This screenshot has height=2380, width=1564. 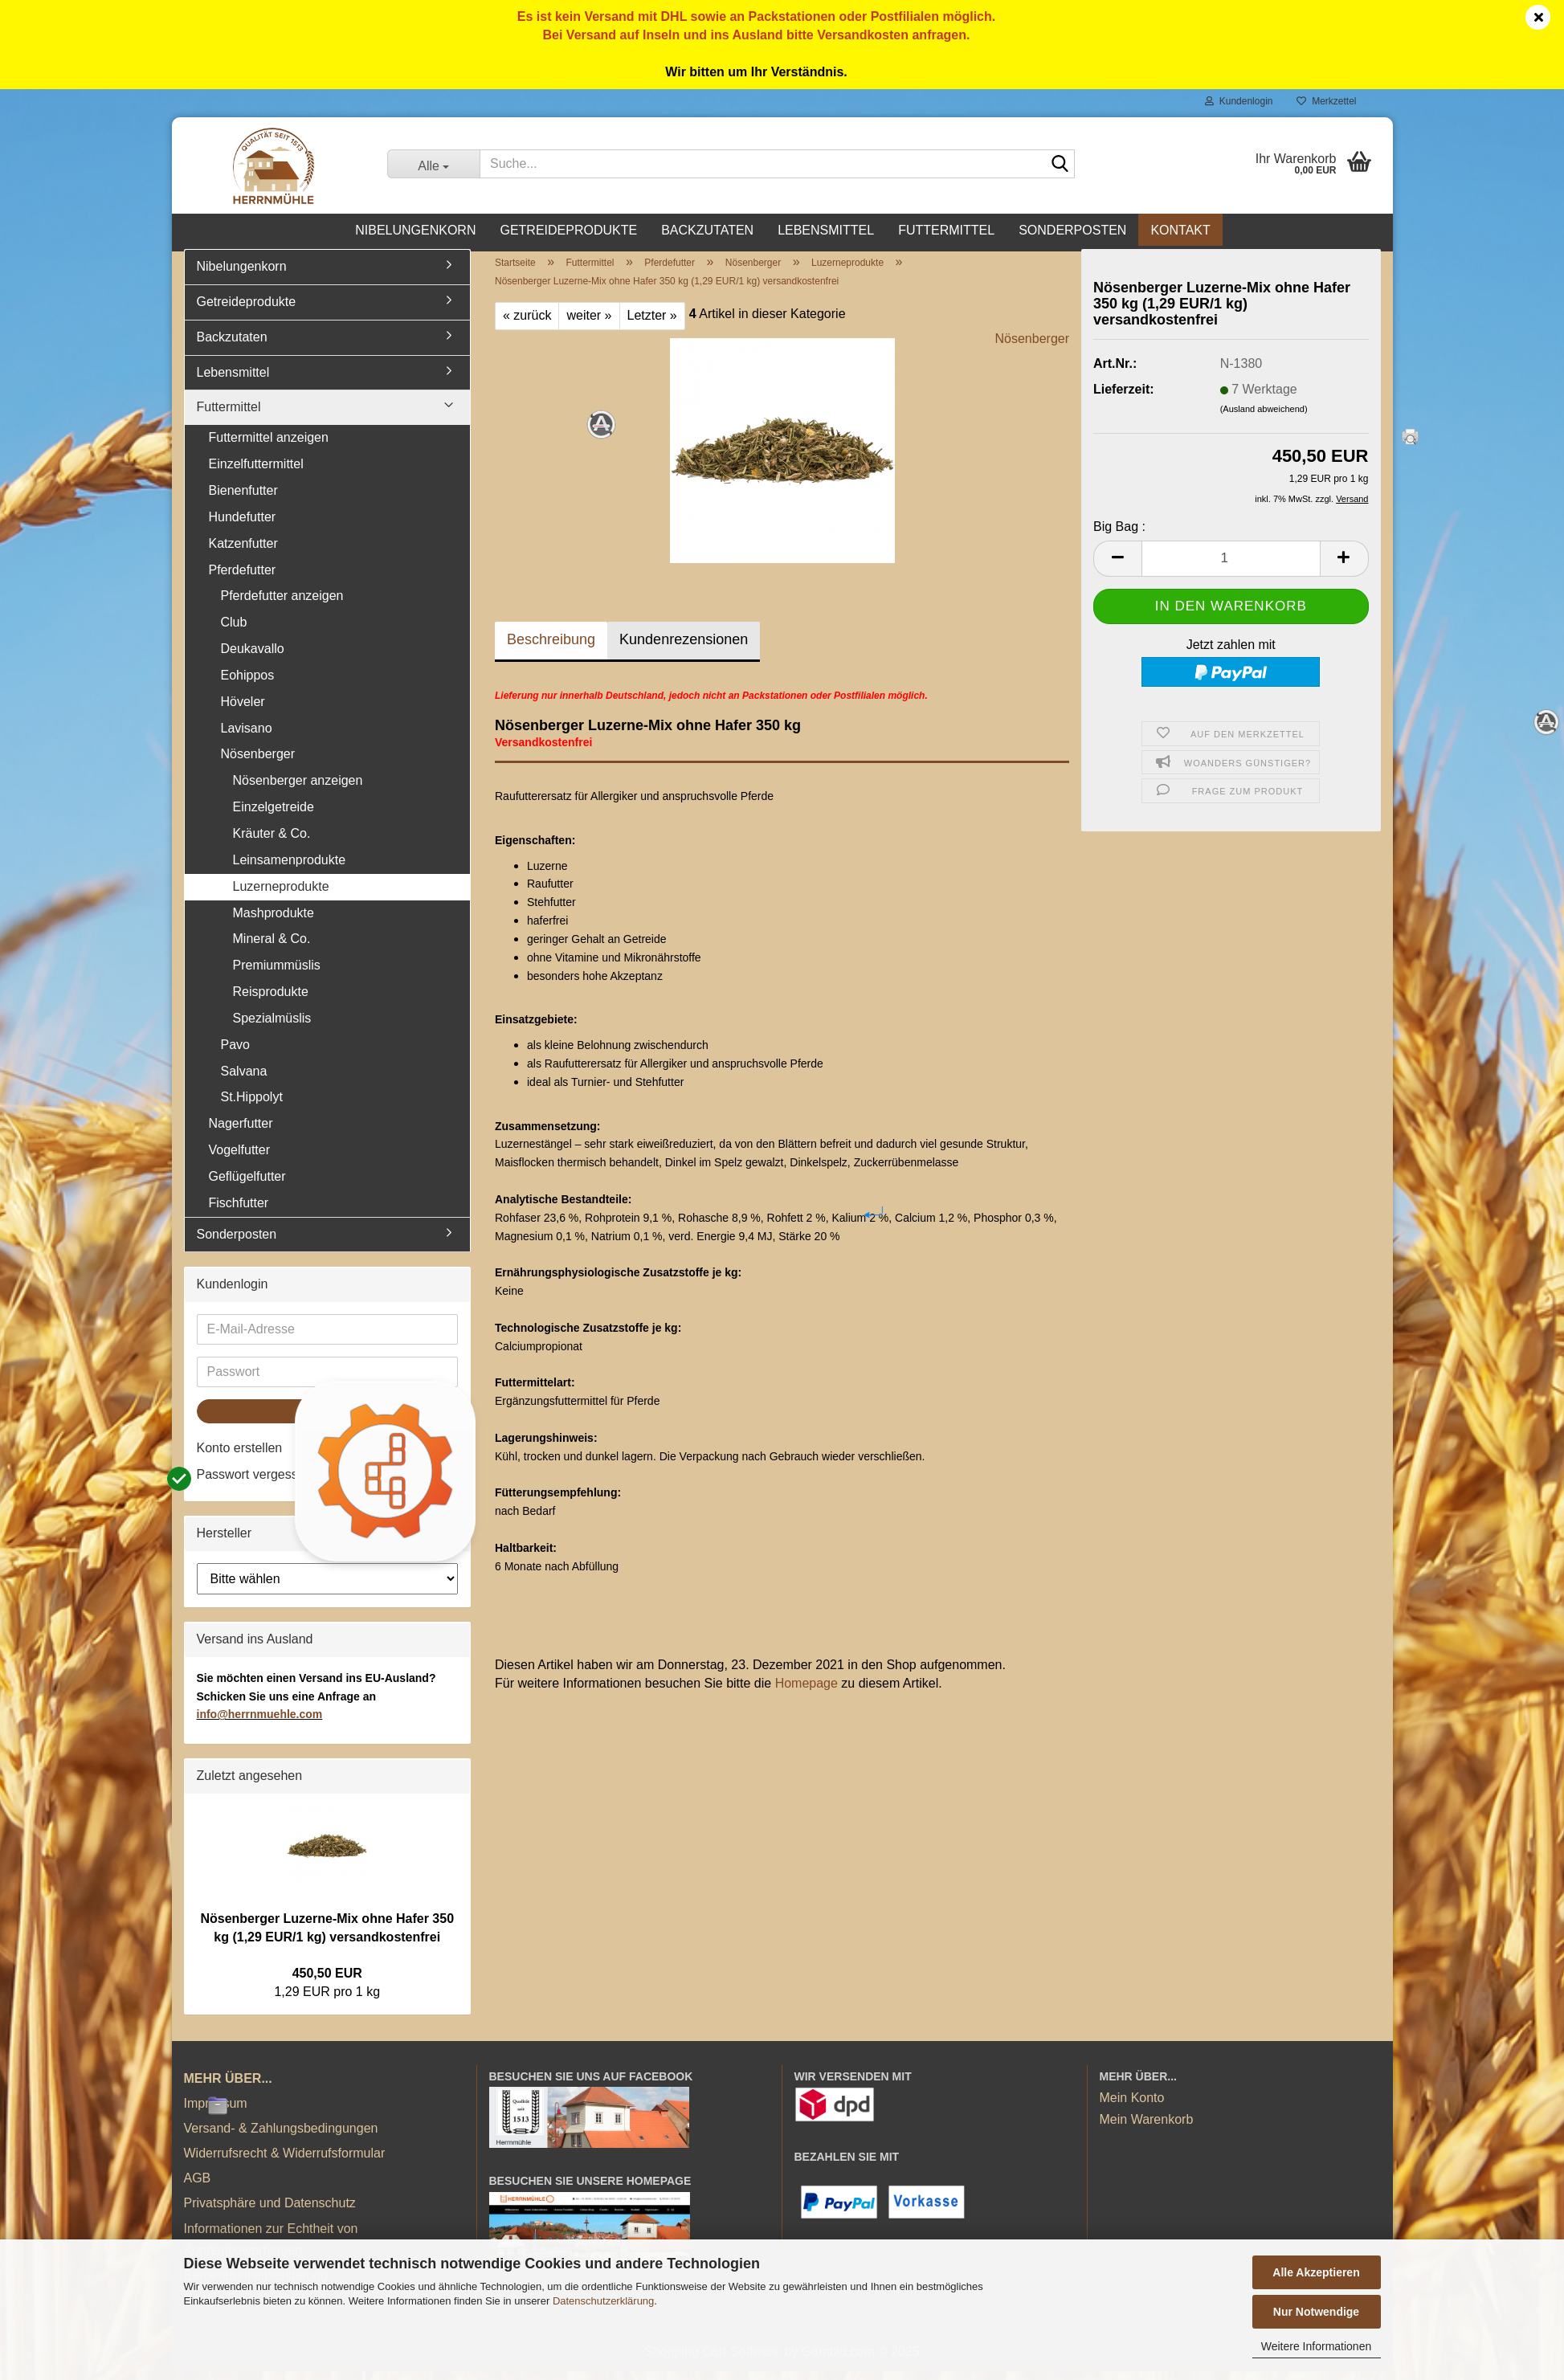 What do you see at coordinates (872, 1210) in the screenshot?
I see `reply to an email message` at bounding box center [872, 1210].